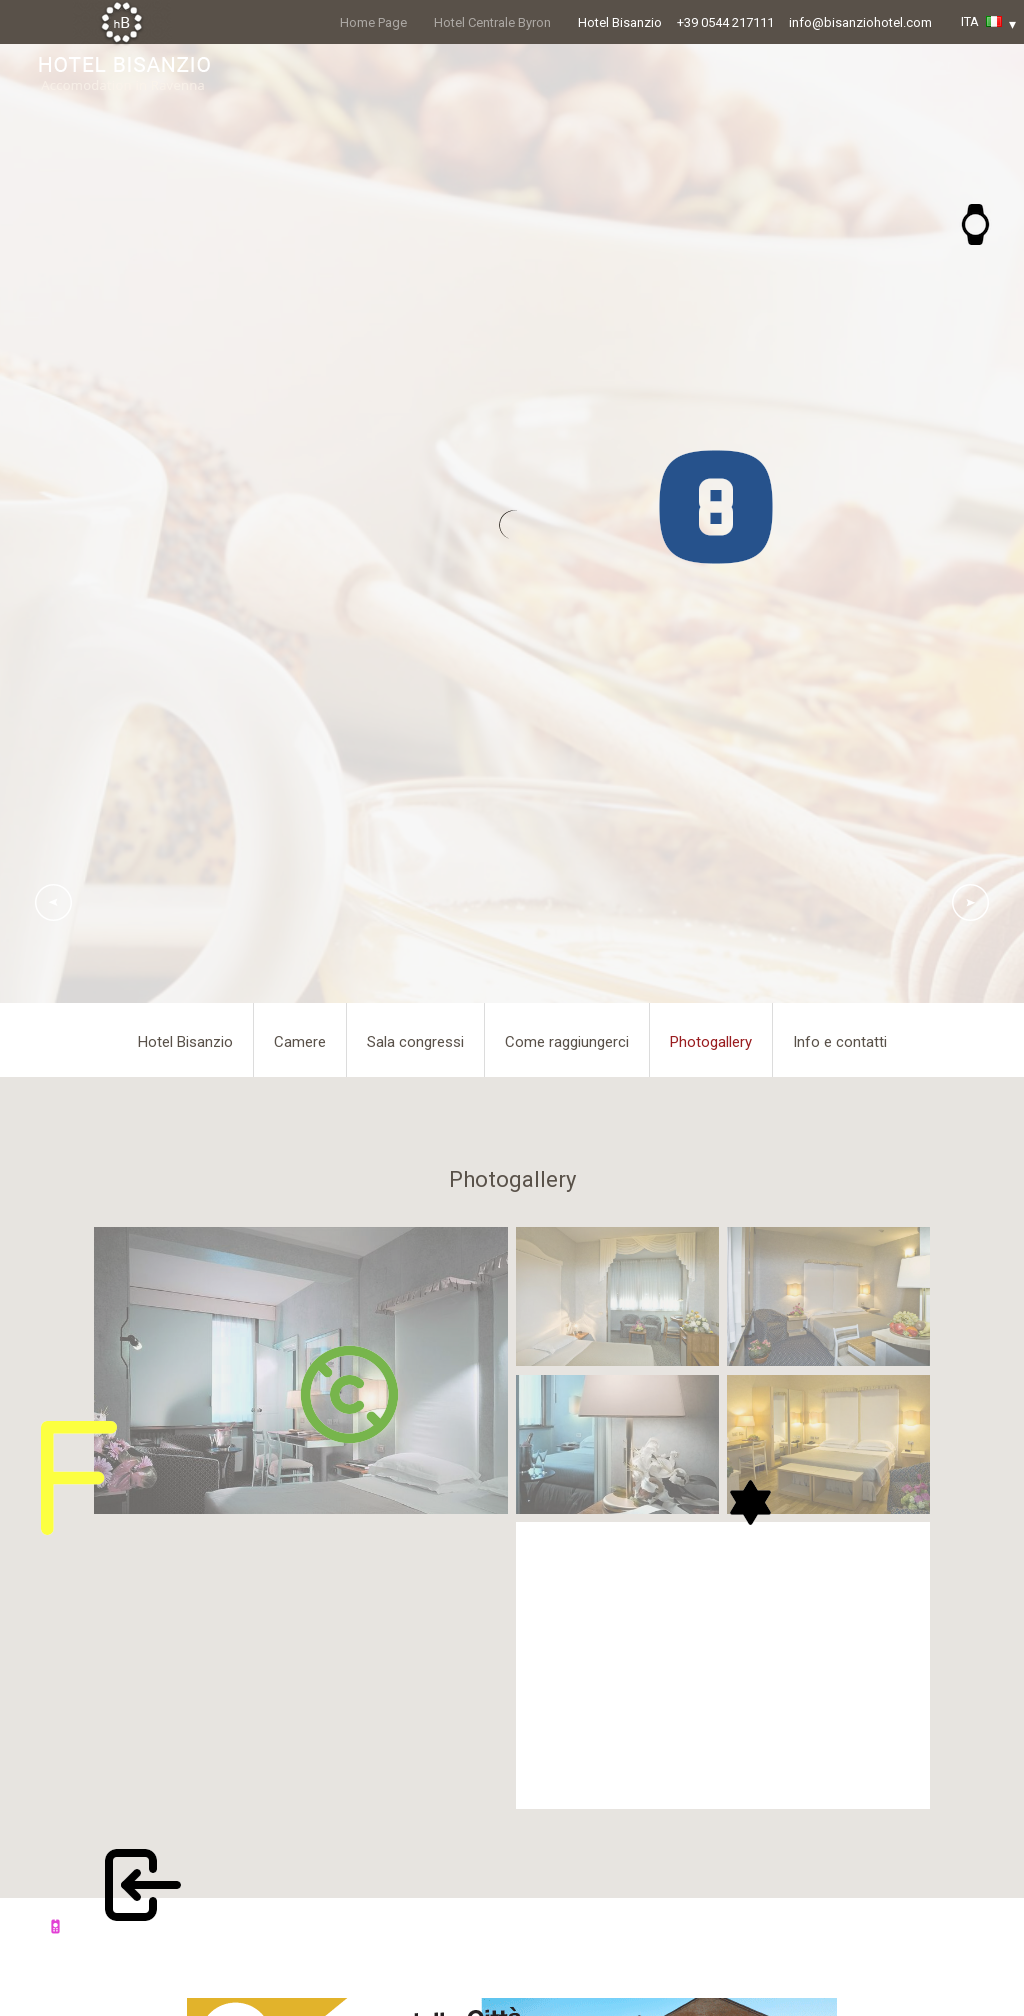  What do you see at coordinates (79, 1478) in the screenshot?
I see `facebook app or social media link` at bounding box center [79, 1478].